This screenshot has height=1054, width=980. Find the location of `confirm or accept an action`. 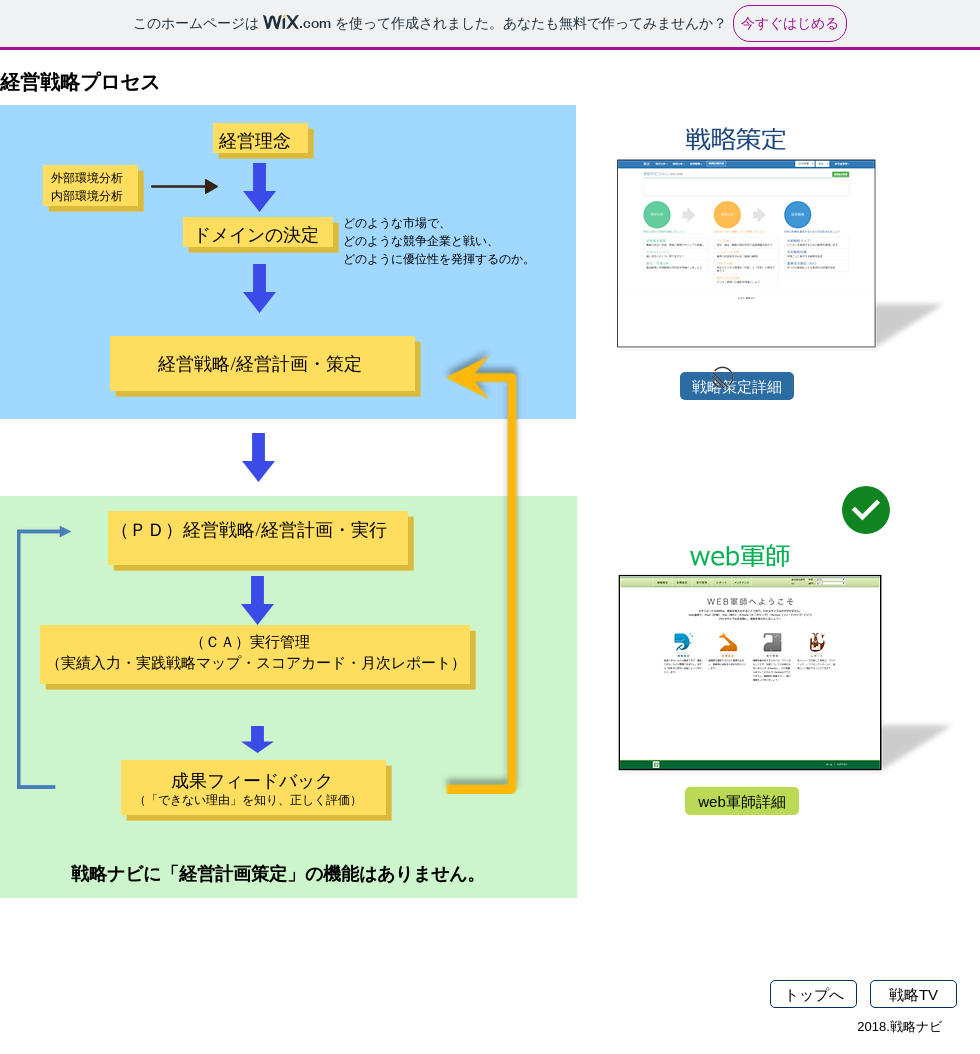

confirm or accept an action is located at coordinates (866, 510).